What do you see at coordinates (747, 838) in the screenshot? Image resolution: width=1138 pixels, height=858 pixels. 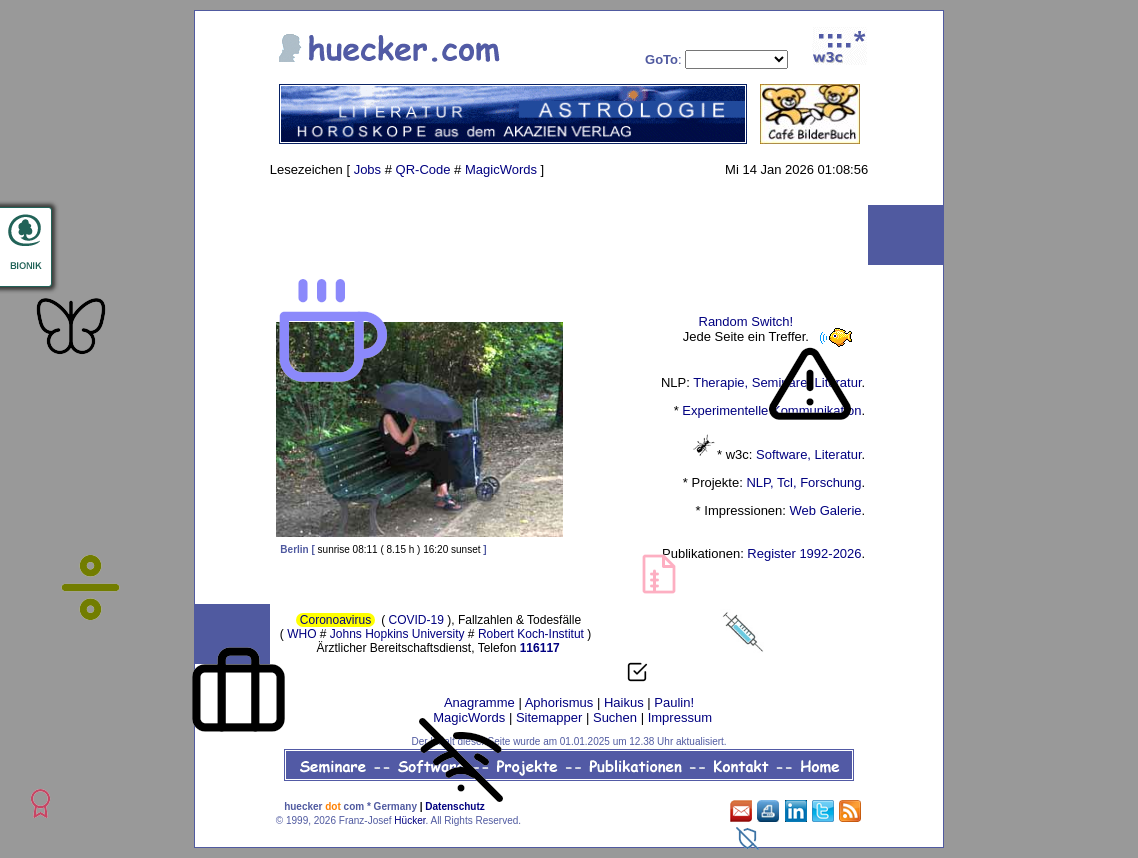 I see `security or protection is disabled` at bounding box center [747, 838].